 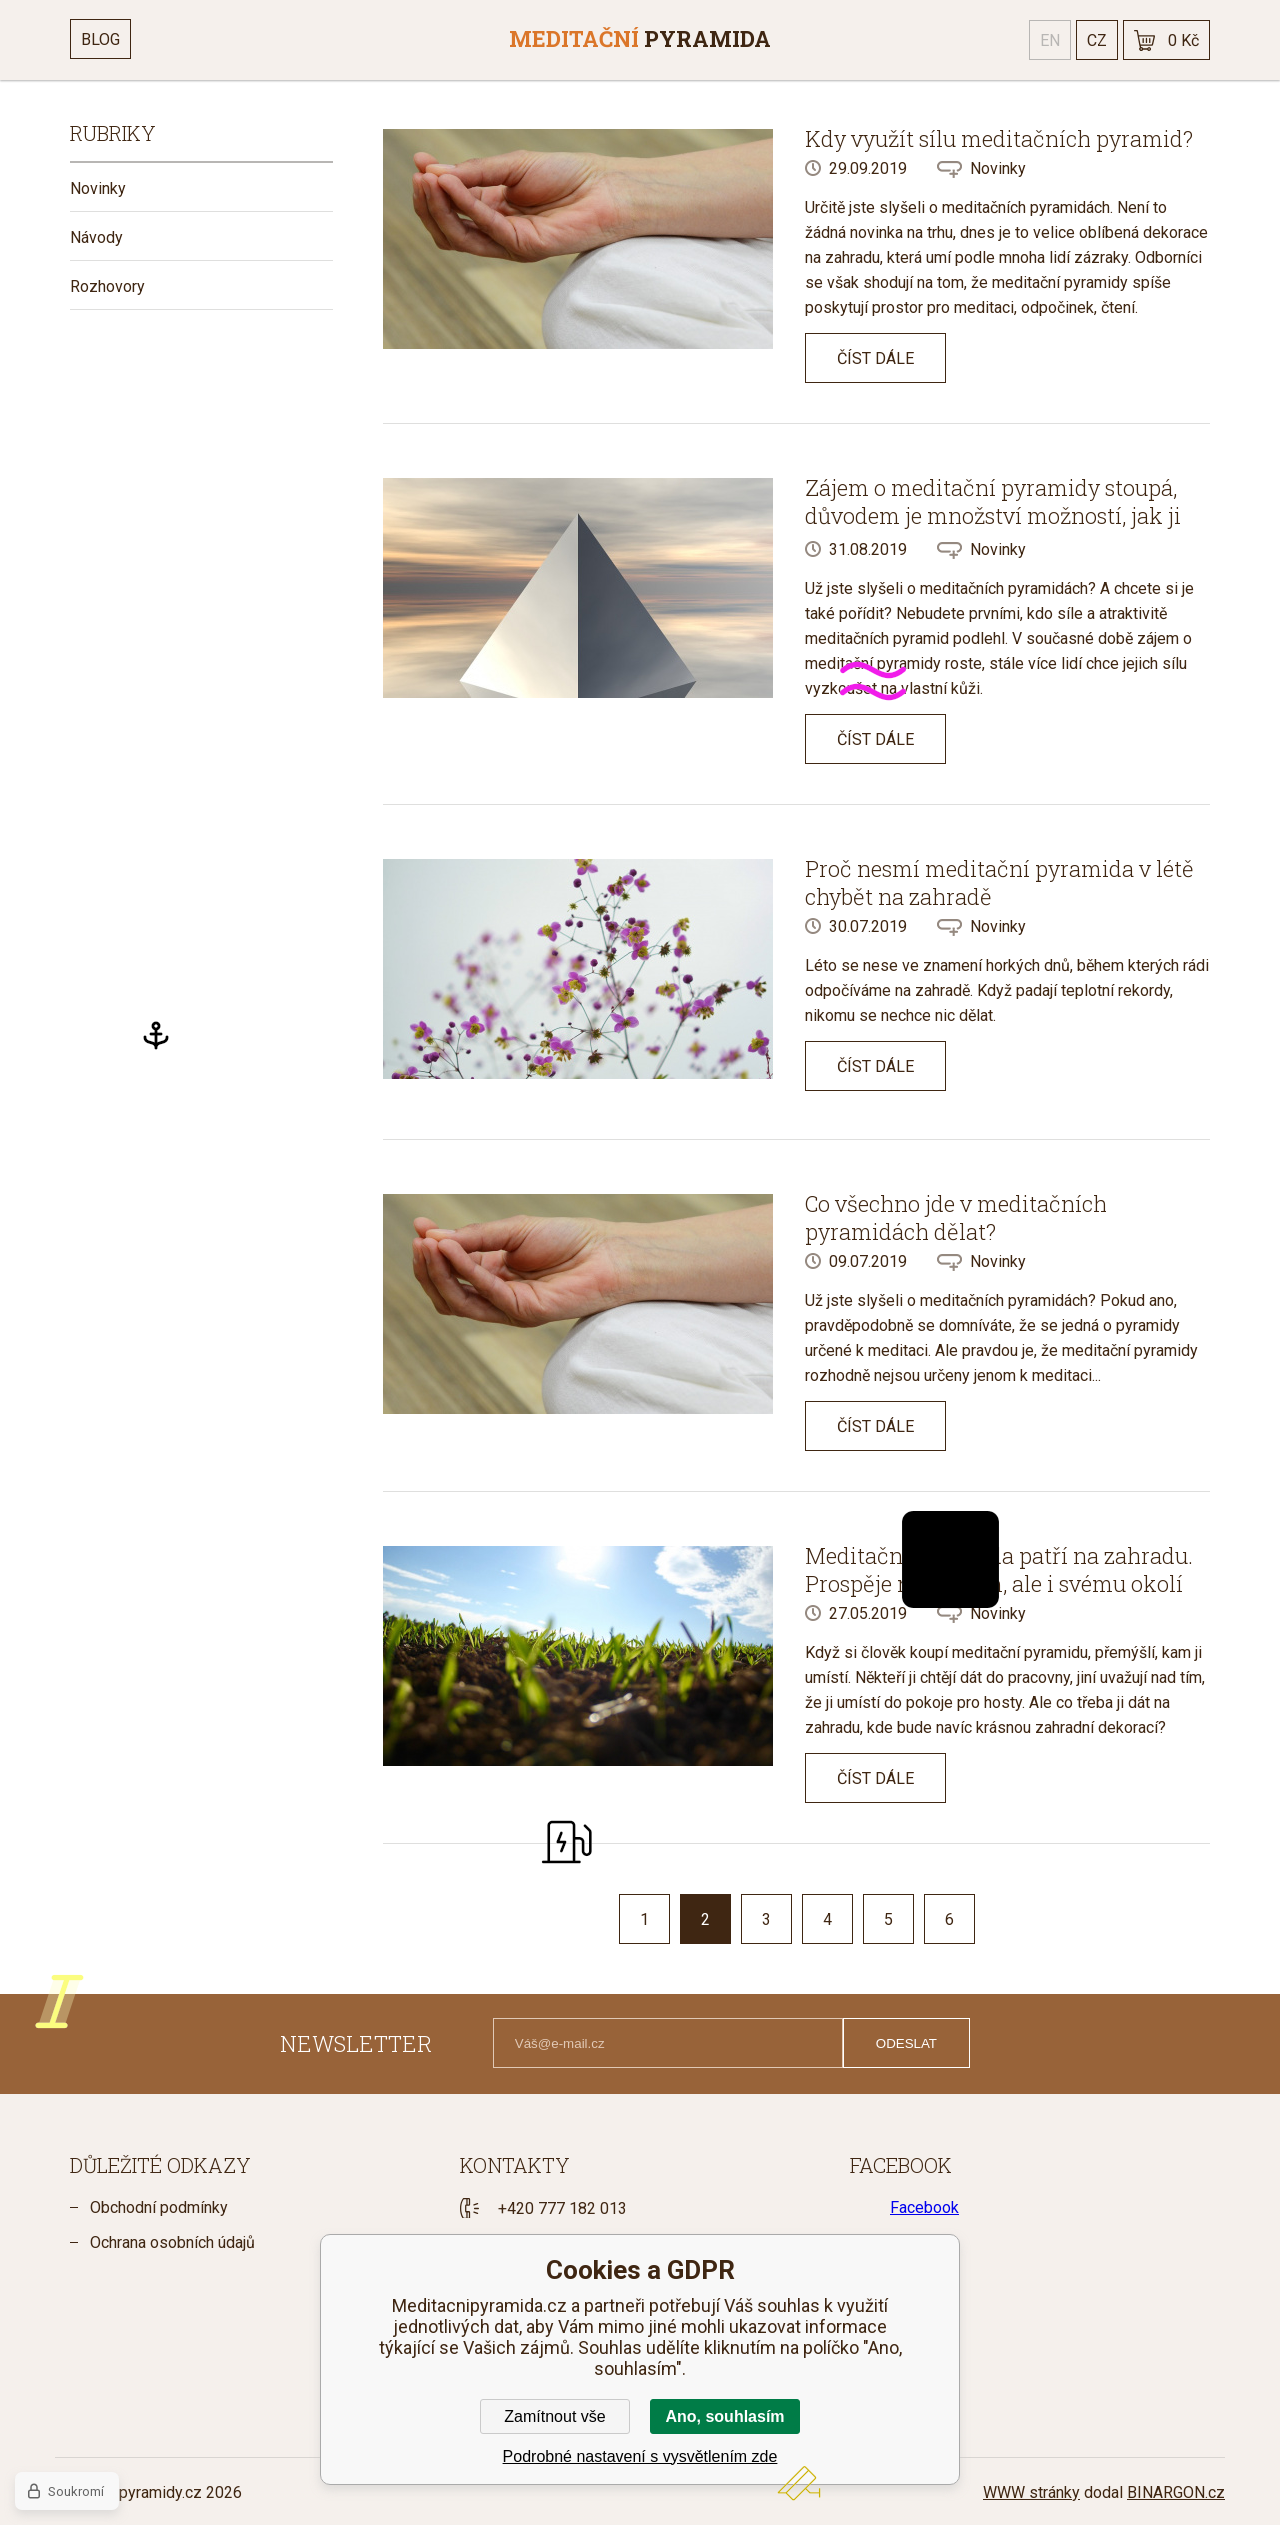 I want to click on anchor link to a specific section on a page, so click(x=156, y=1035).